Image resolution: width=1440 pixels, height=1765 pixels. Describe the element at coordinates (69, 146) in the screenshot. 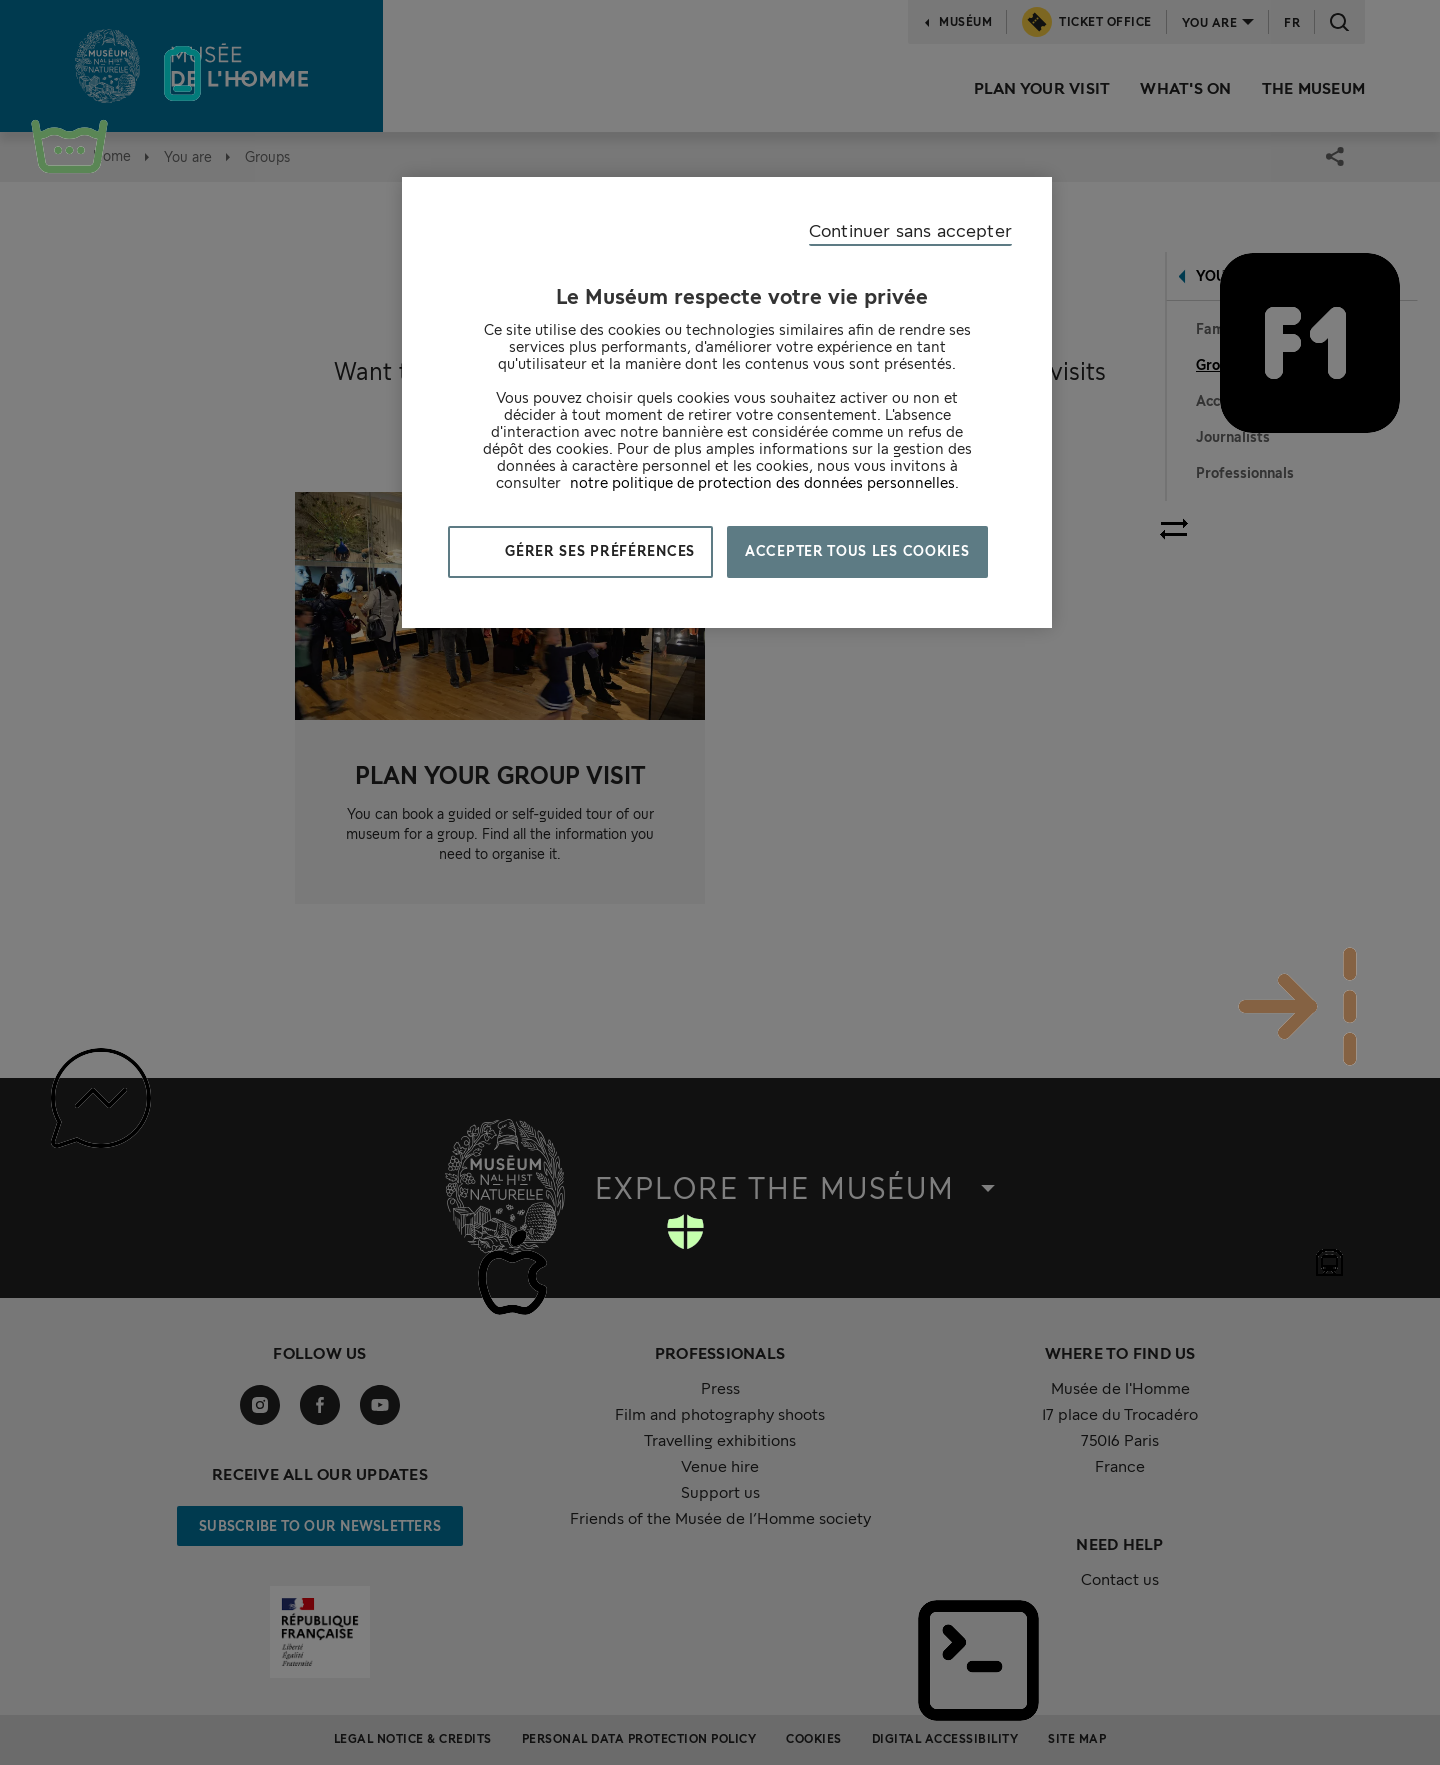

I see `wash at medium temperature setting` at that location.